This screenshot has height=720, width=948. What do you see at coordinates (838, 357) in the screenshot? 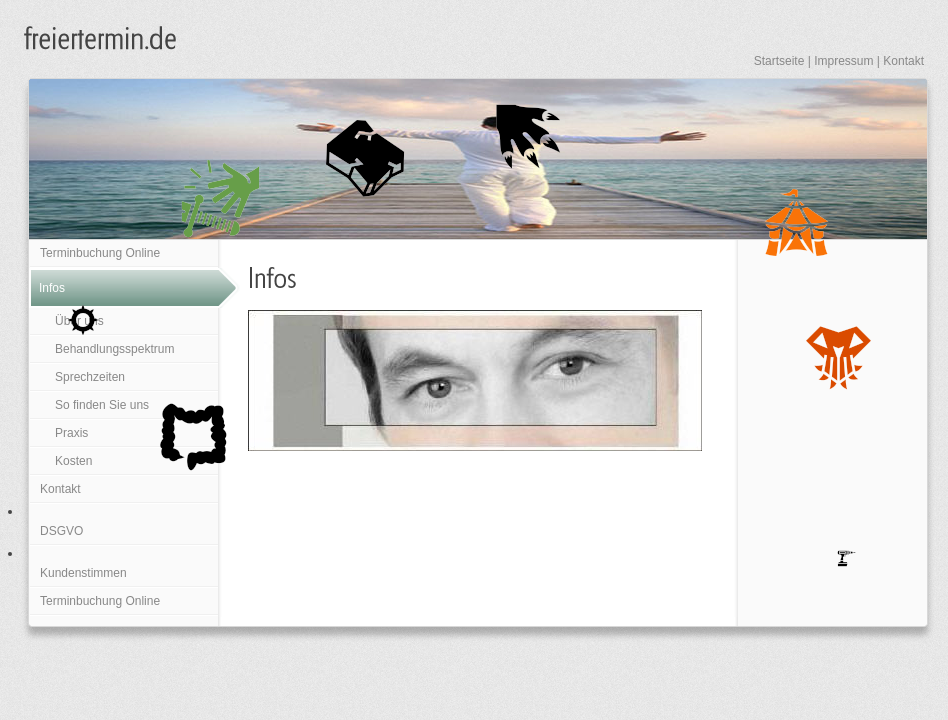
I see `represents a creature type or monster in a game` at bounding box center [838, 357].